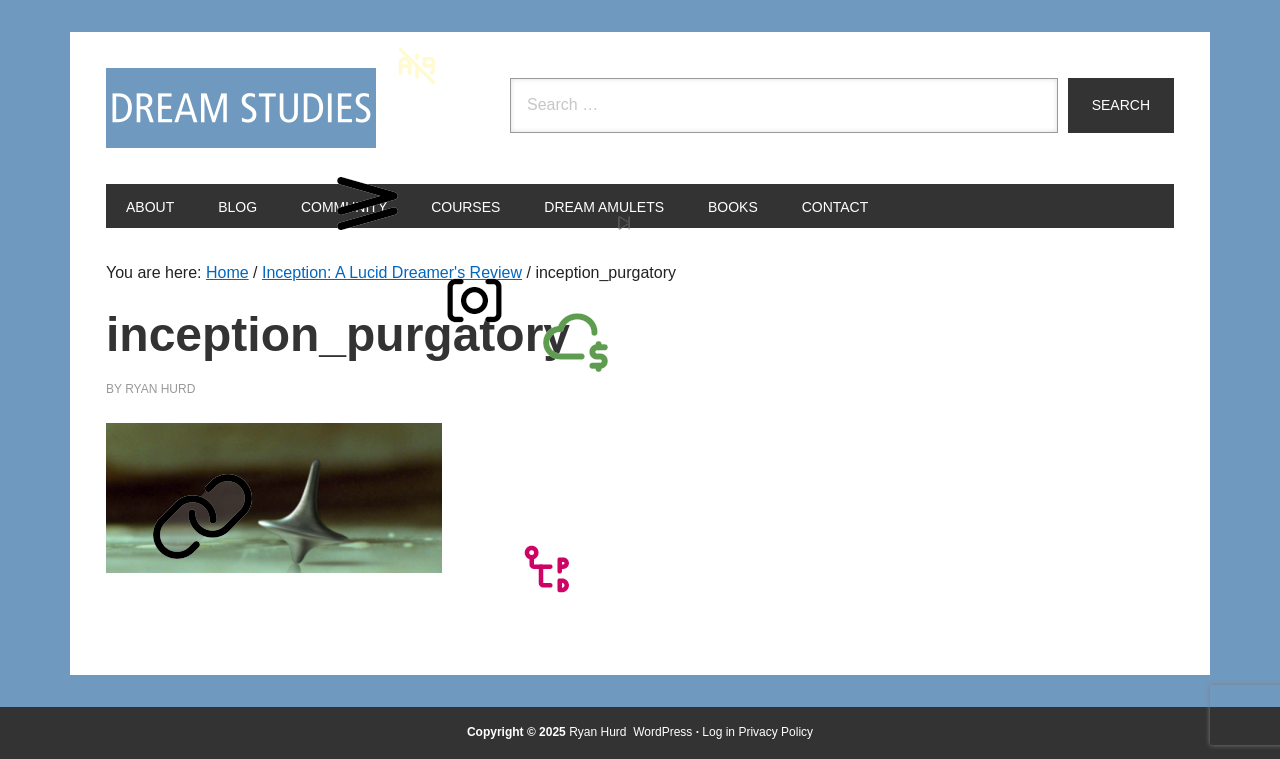  Describe the element at coordinates (417, 66) in the screenshot. I see `disable a/b testing mode` at that location.